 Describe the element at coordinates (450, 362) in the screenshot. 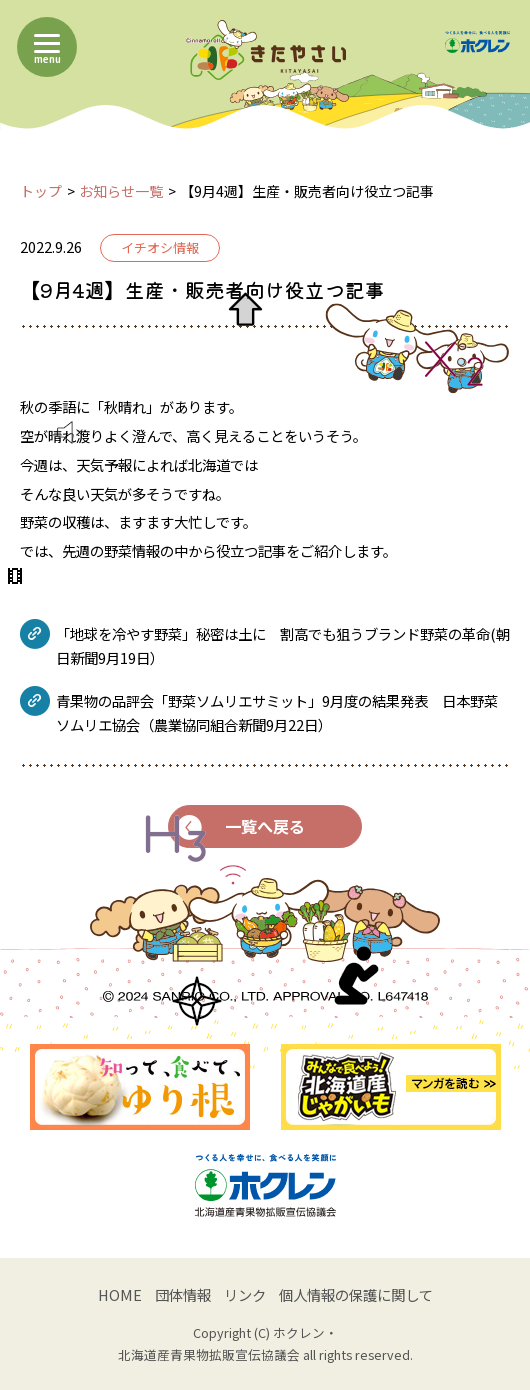

I see `format text as subscript` at that location.